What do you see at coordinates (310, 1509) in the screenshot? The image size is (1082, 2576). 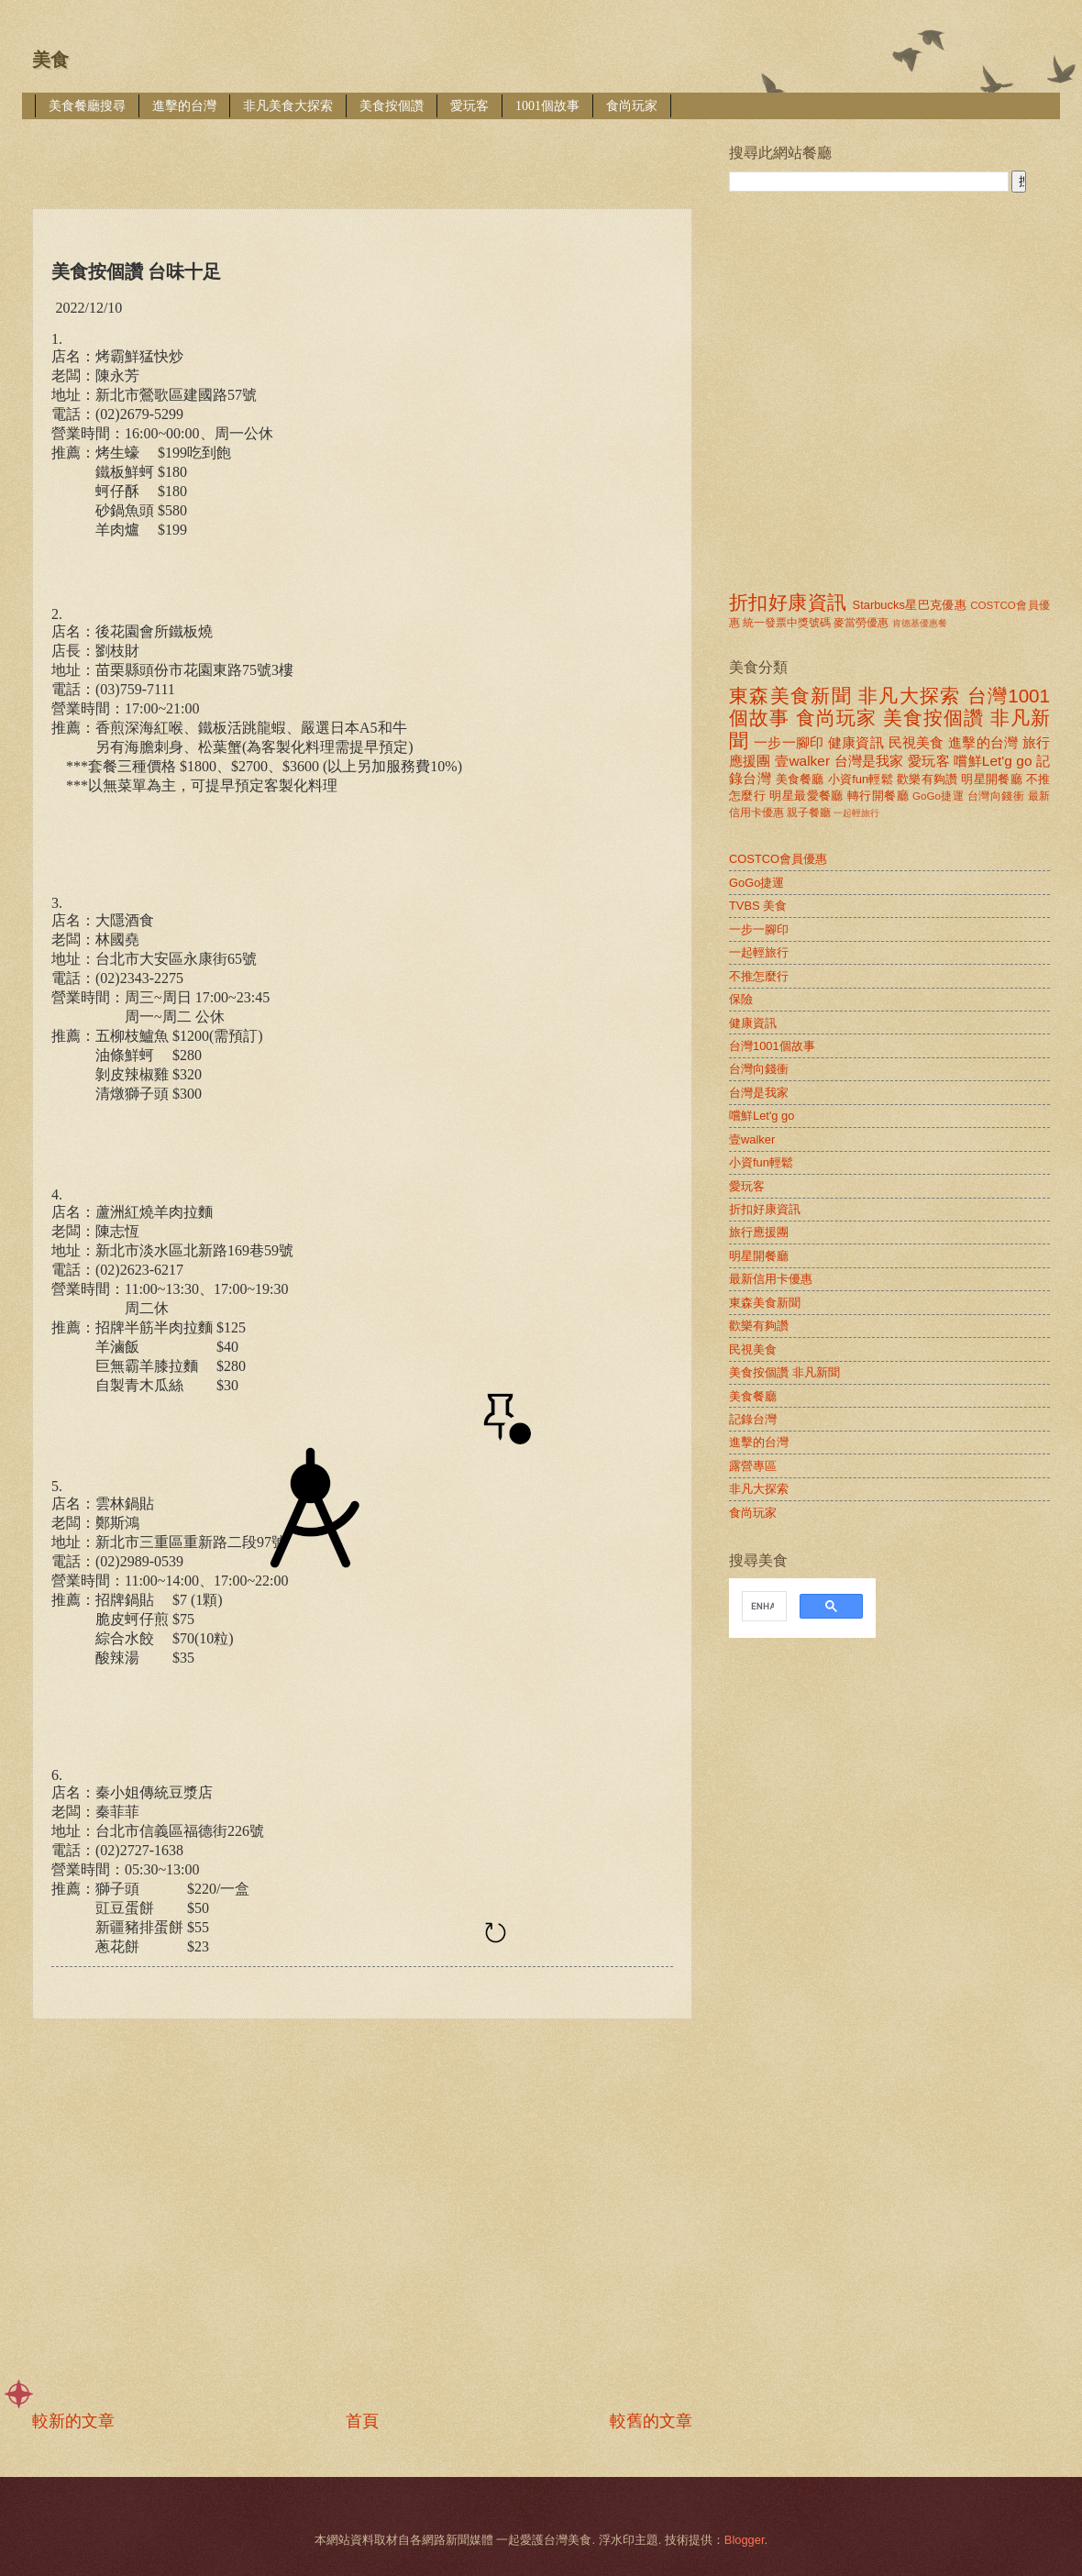 I see `access drawing or measurement tools` at bounding box center [310, 1509].